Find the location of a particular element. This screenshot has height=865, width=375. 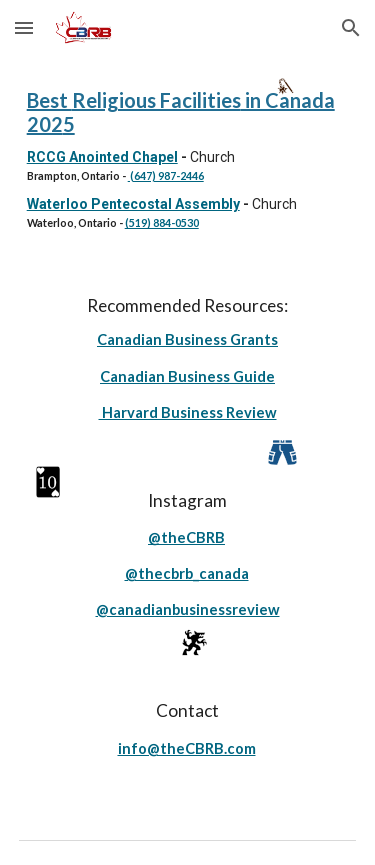

ten of hearts playing card is located at coordinates (48, 482).